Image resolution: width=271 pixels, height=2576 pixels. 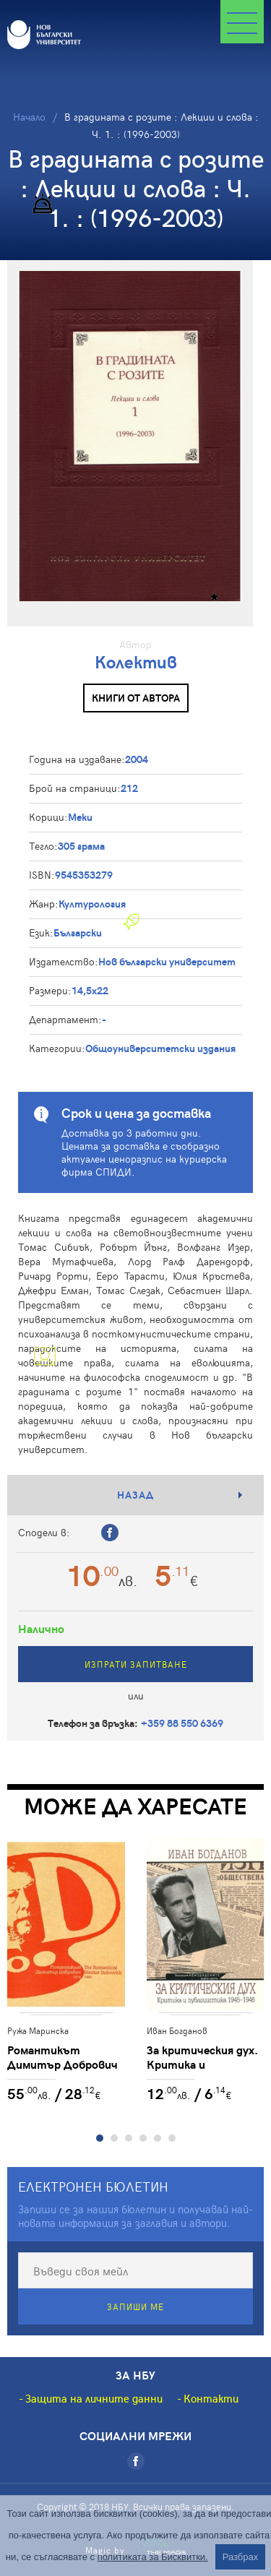 What do you see at coordinates (43, 205) in the screenshot?
I see `indicates an active alert or emergency notification` at bounding box center [43, 205].